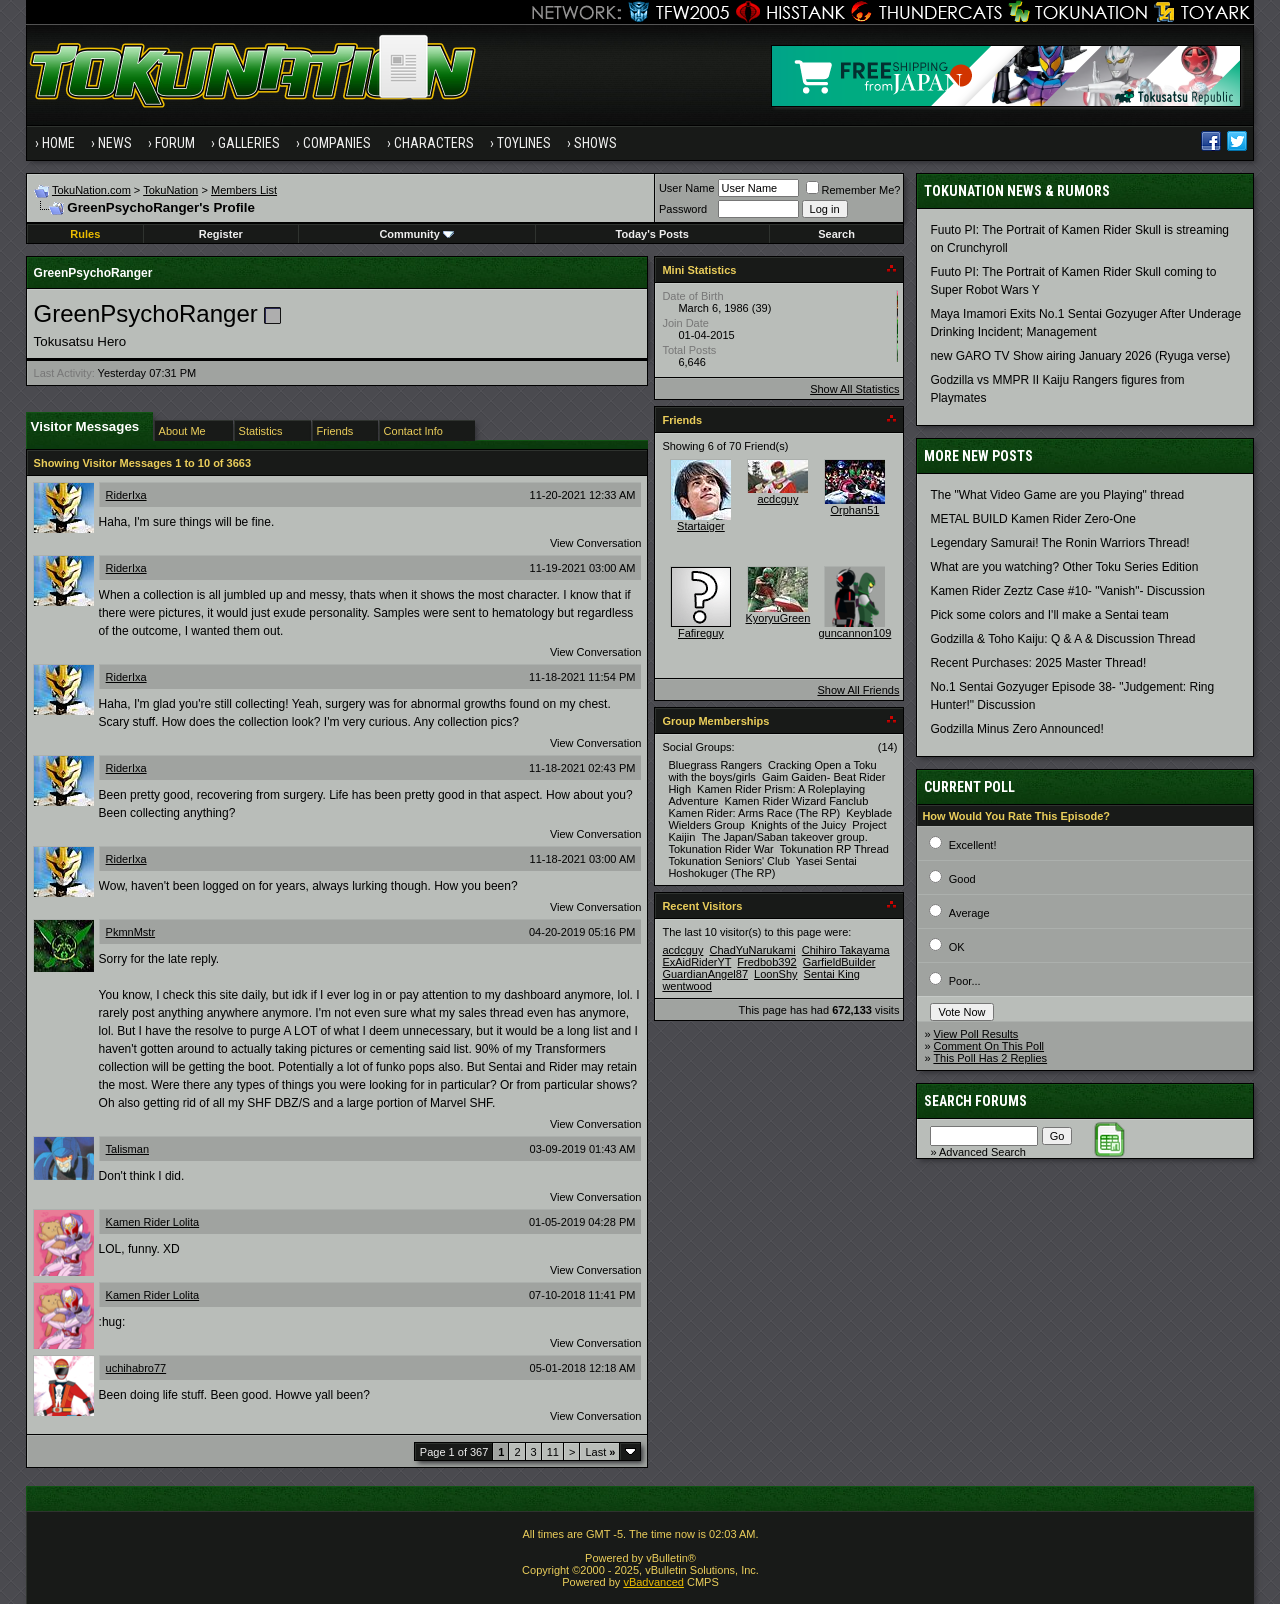 This screenshot has height=1604, width=1280. What do you see at coordinates (403, 67) in the screenshot?
I see `document template file type` at bounding box center [403, 67].